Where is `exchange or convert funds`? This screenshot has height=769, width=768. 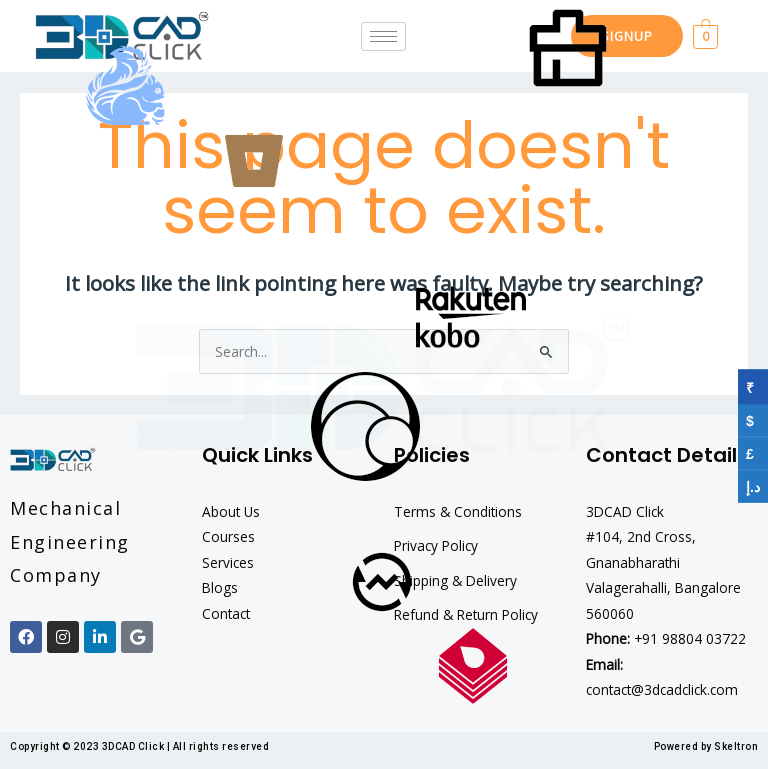
exchange or convert funds is located at coordinates (382, 582).